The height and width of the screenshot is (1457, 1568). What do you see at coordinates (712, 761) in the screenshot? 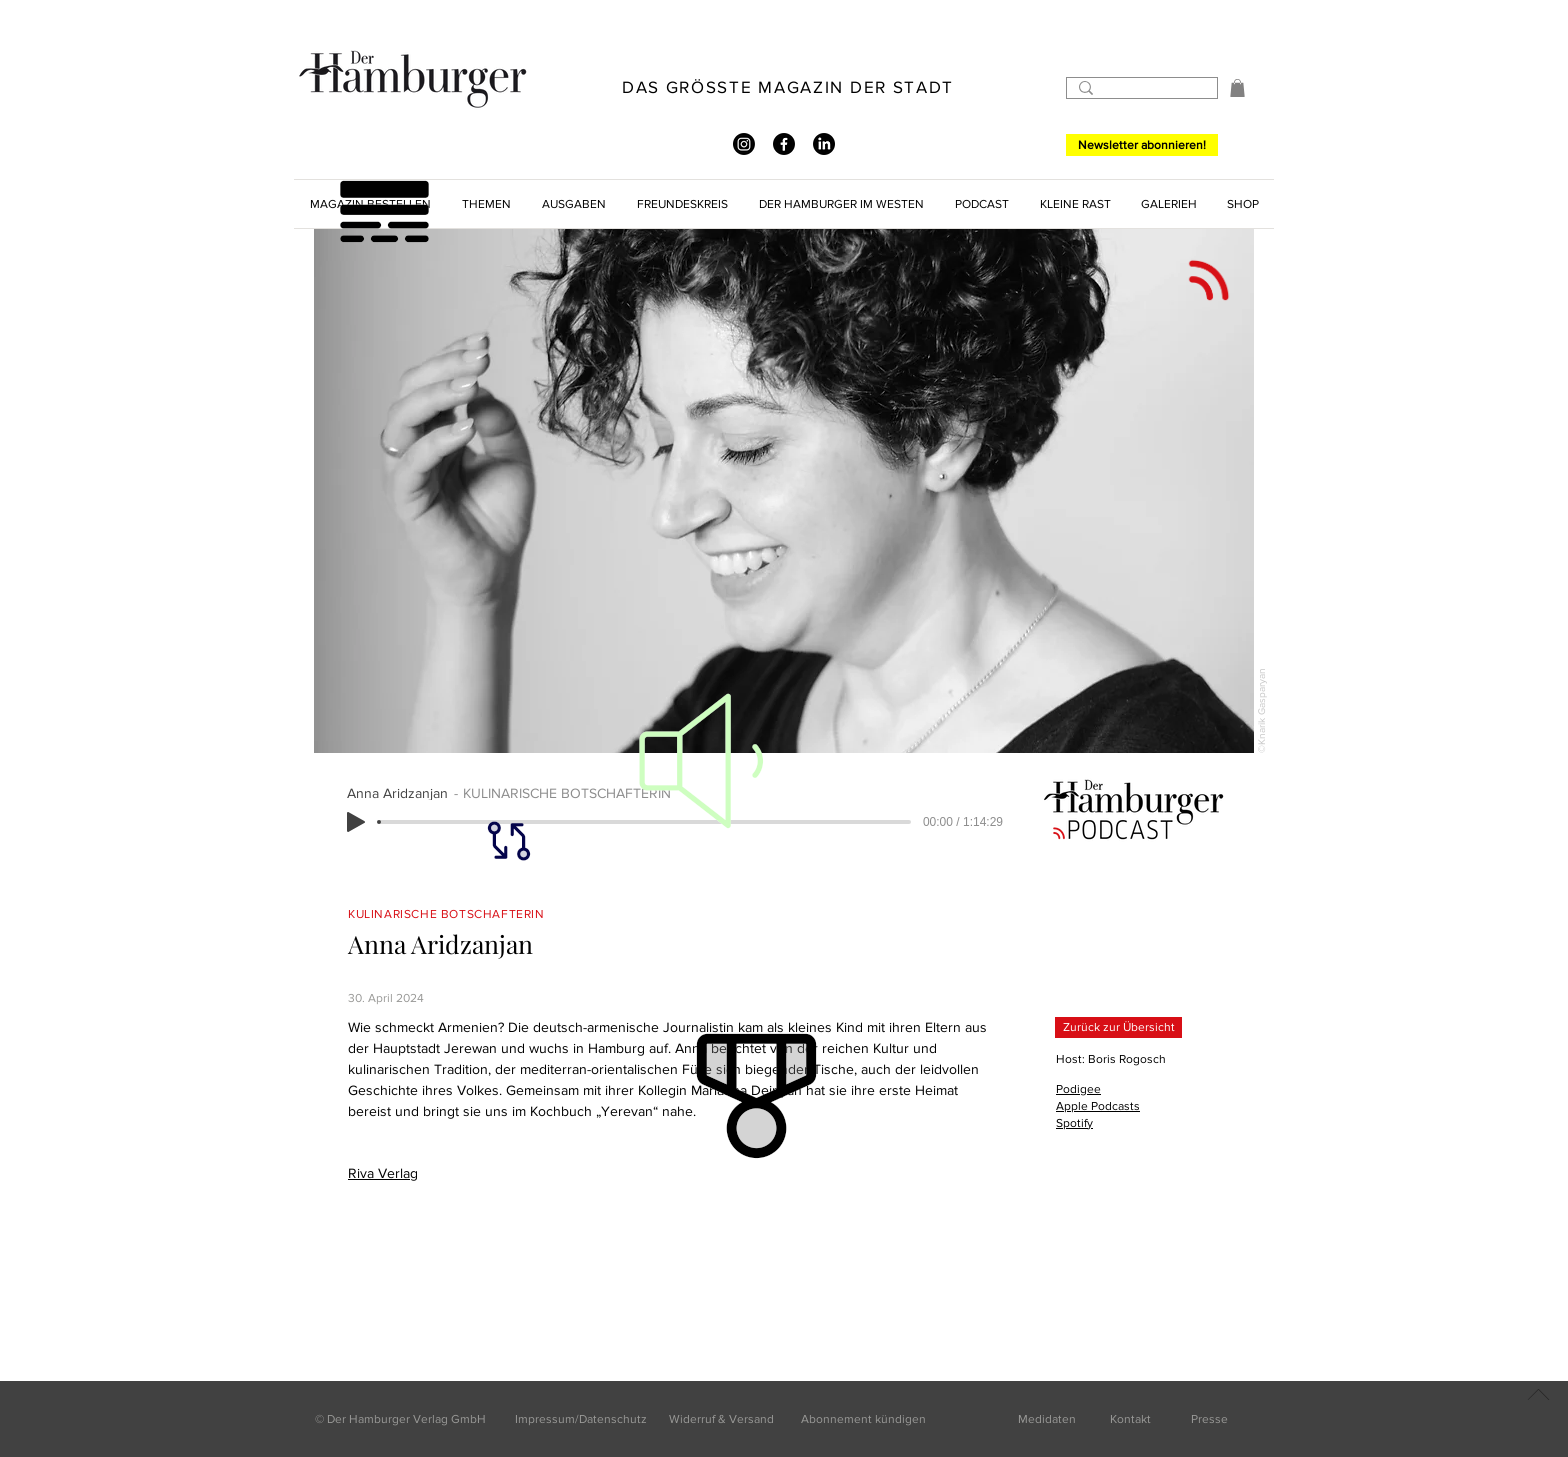
I see `adjust volume to low level` at bounding box center [712, 761].